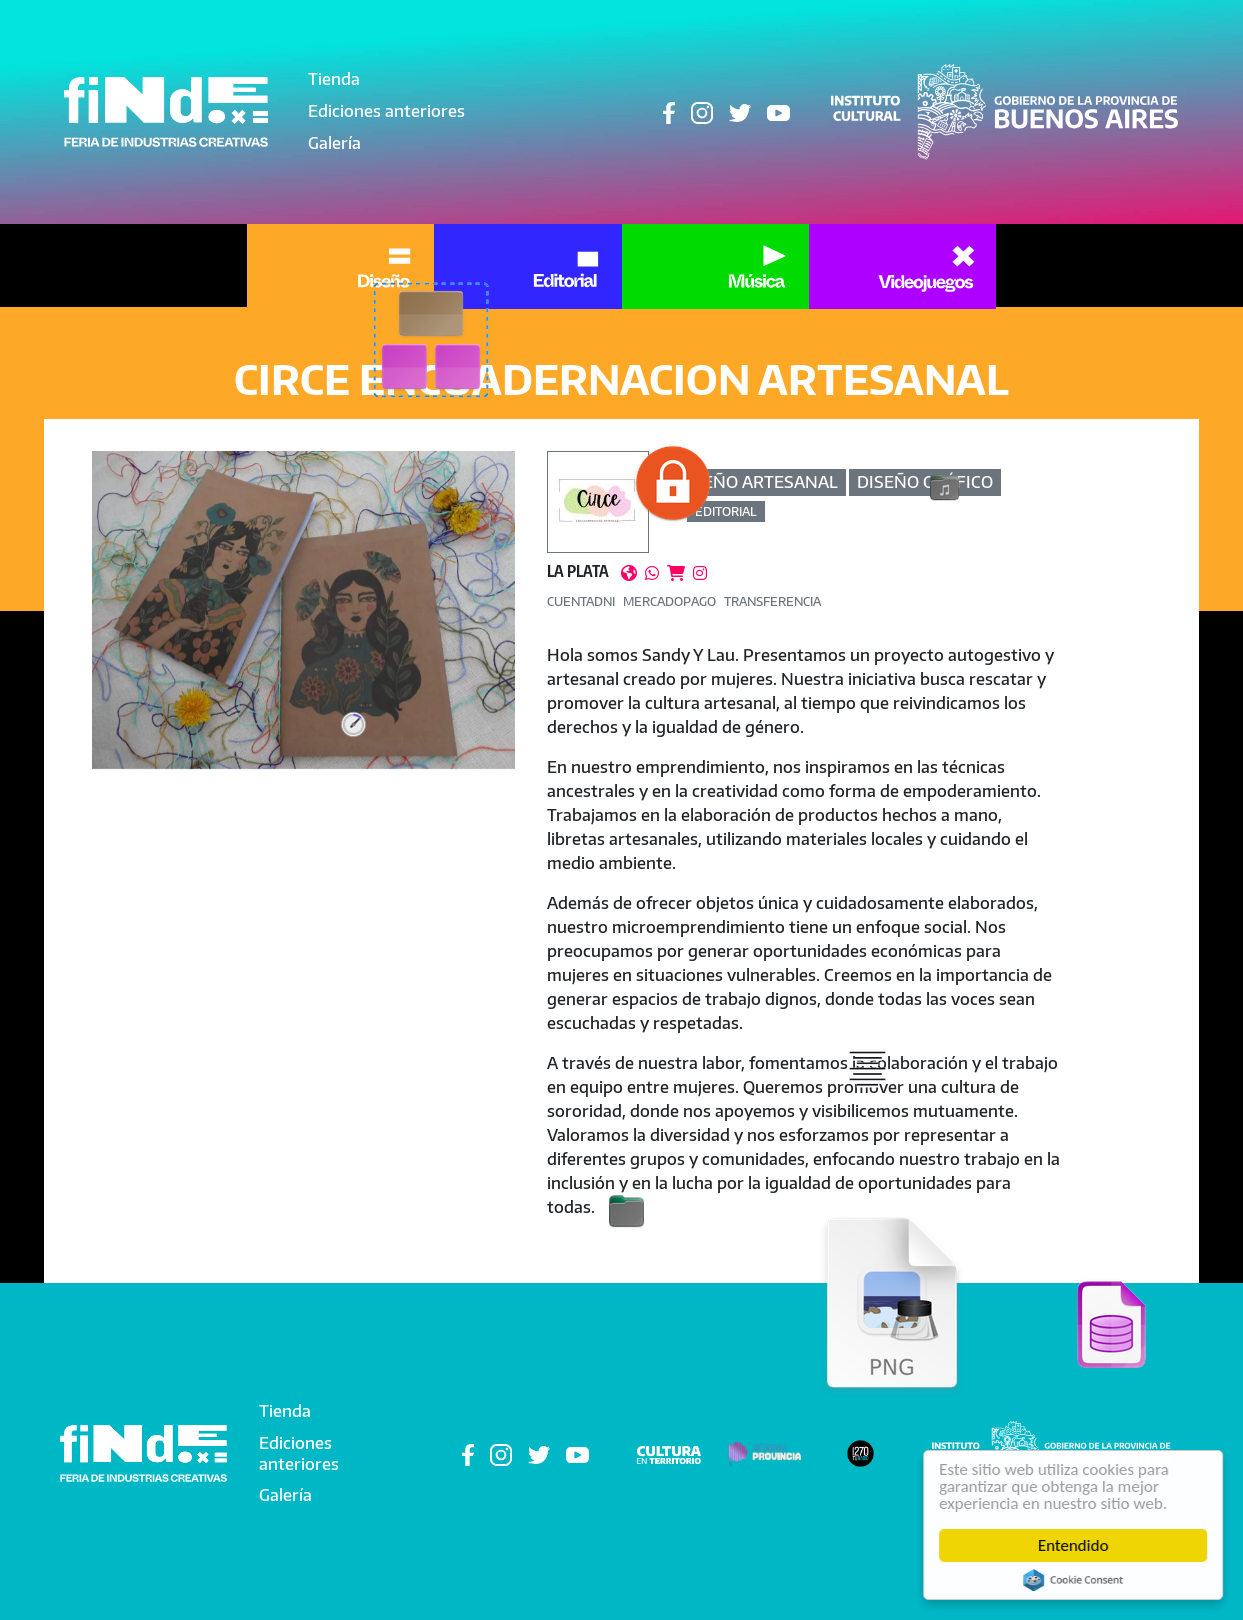 The image size is (1243, 1620). Describe the element at coordinates (867, 1069) in the screenshot. I see `center align text` at that location.